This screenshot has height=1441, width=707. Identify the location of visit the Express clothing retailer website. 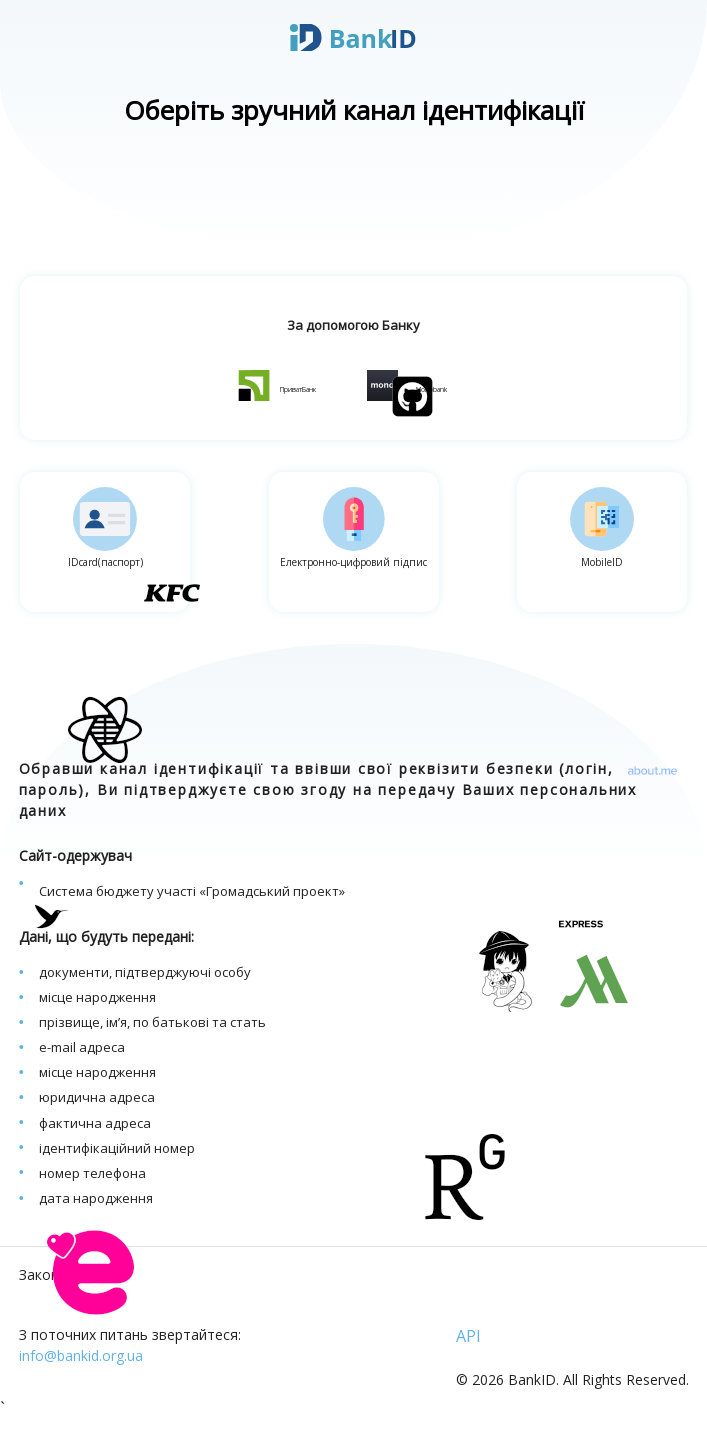
(581, 924).